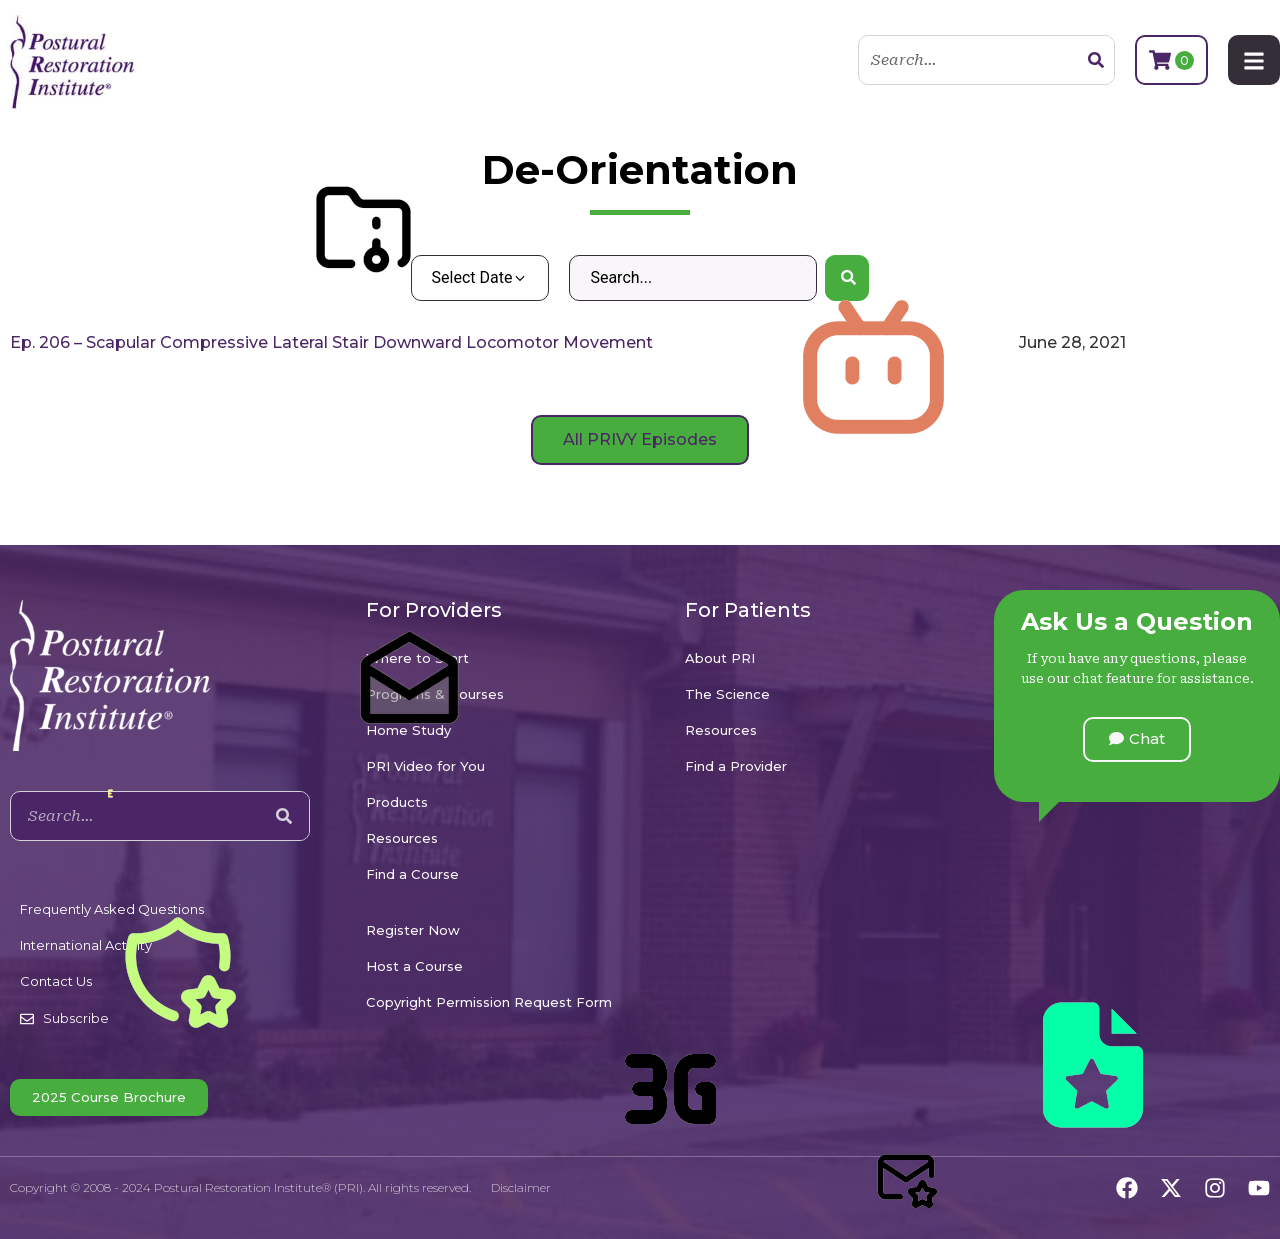 This screenshot has height=1239, width=1280. What do you see at coordinates (363, 229) in the screenshot?
I see `access archived files or folders` at bounding box center [363, 229].